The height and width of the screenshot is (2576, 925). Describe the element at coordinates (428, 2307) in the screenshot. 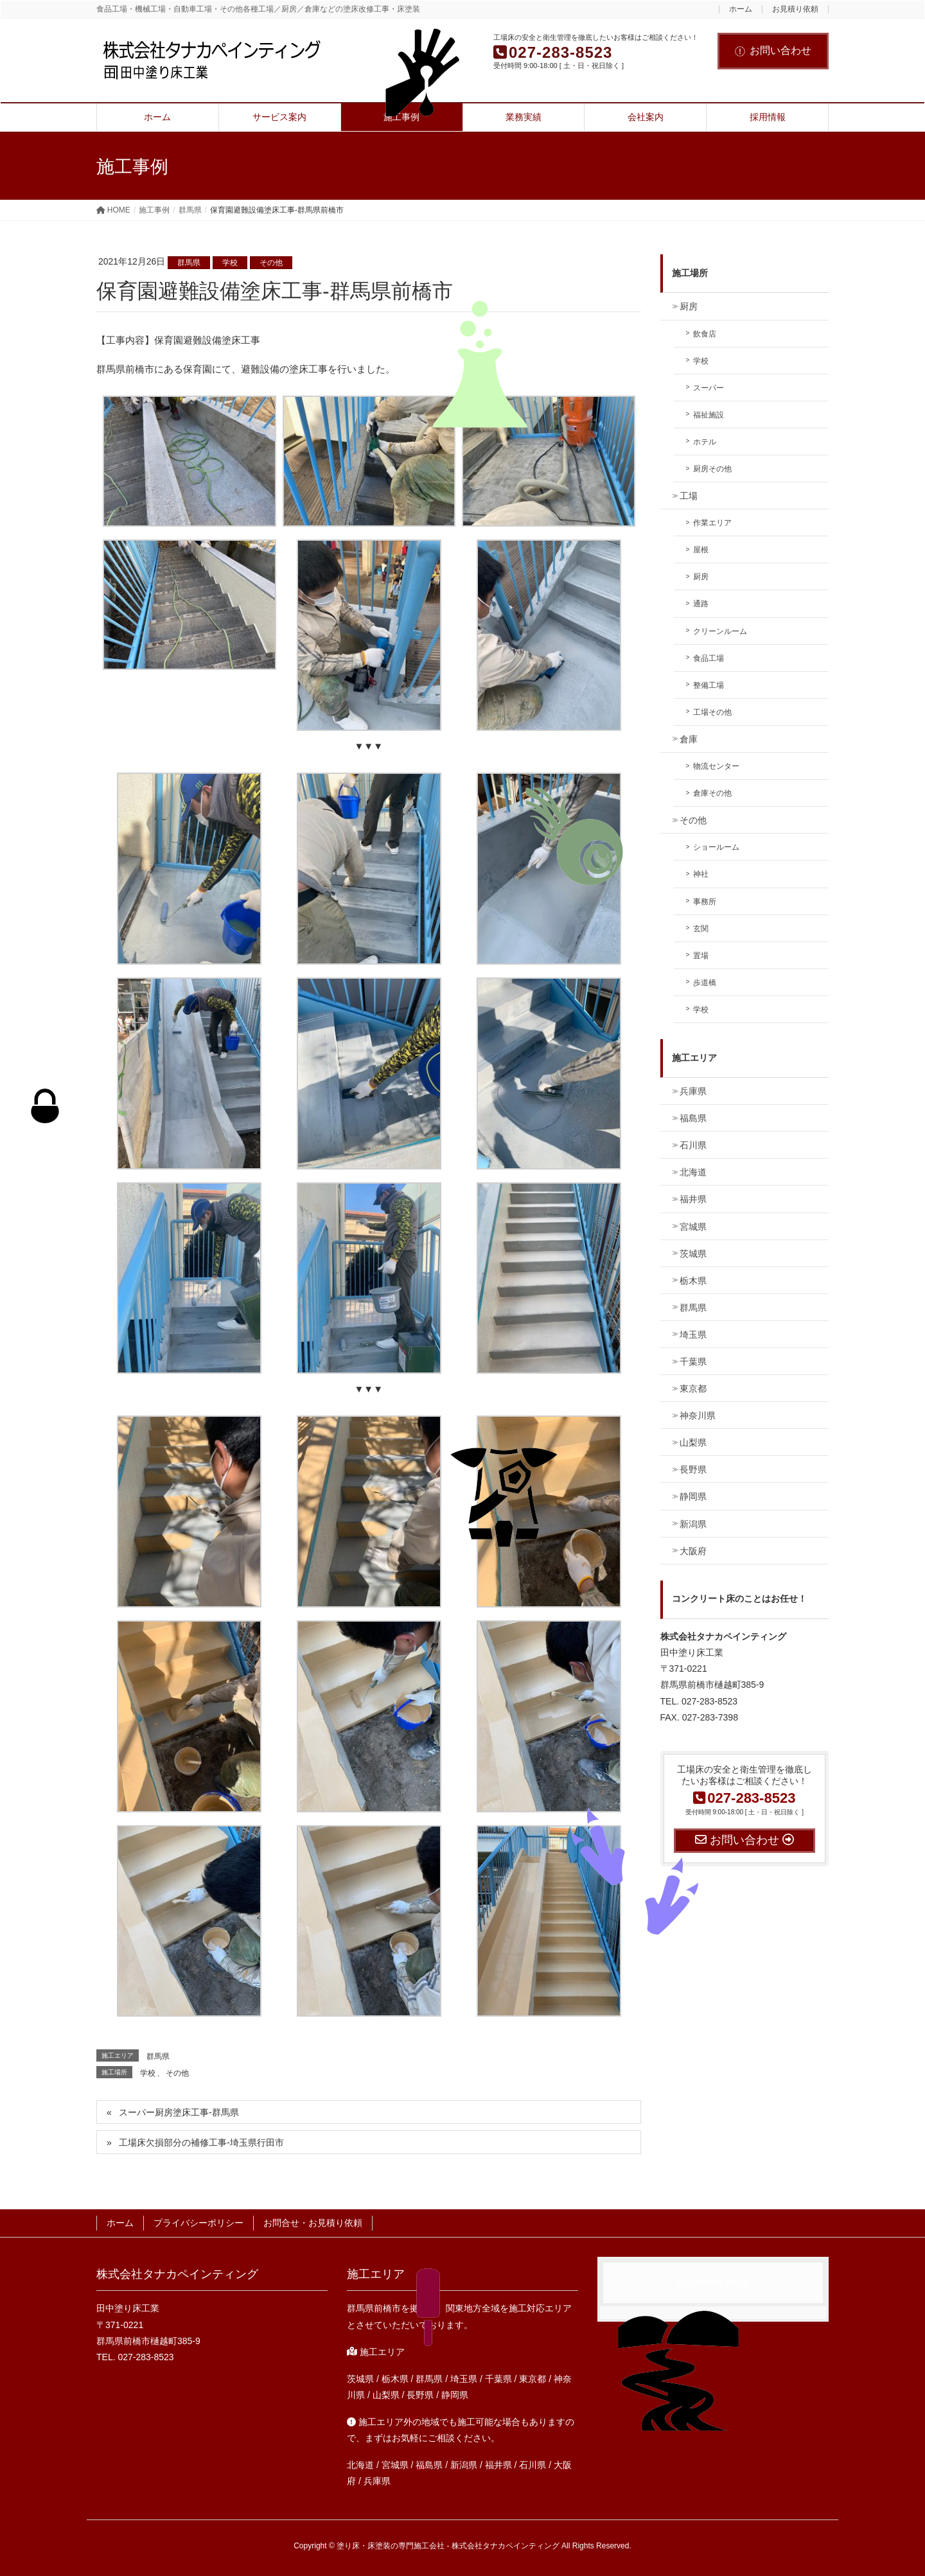

I see `select ice pop or popsicle treat` at that location.